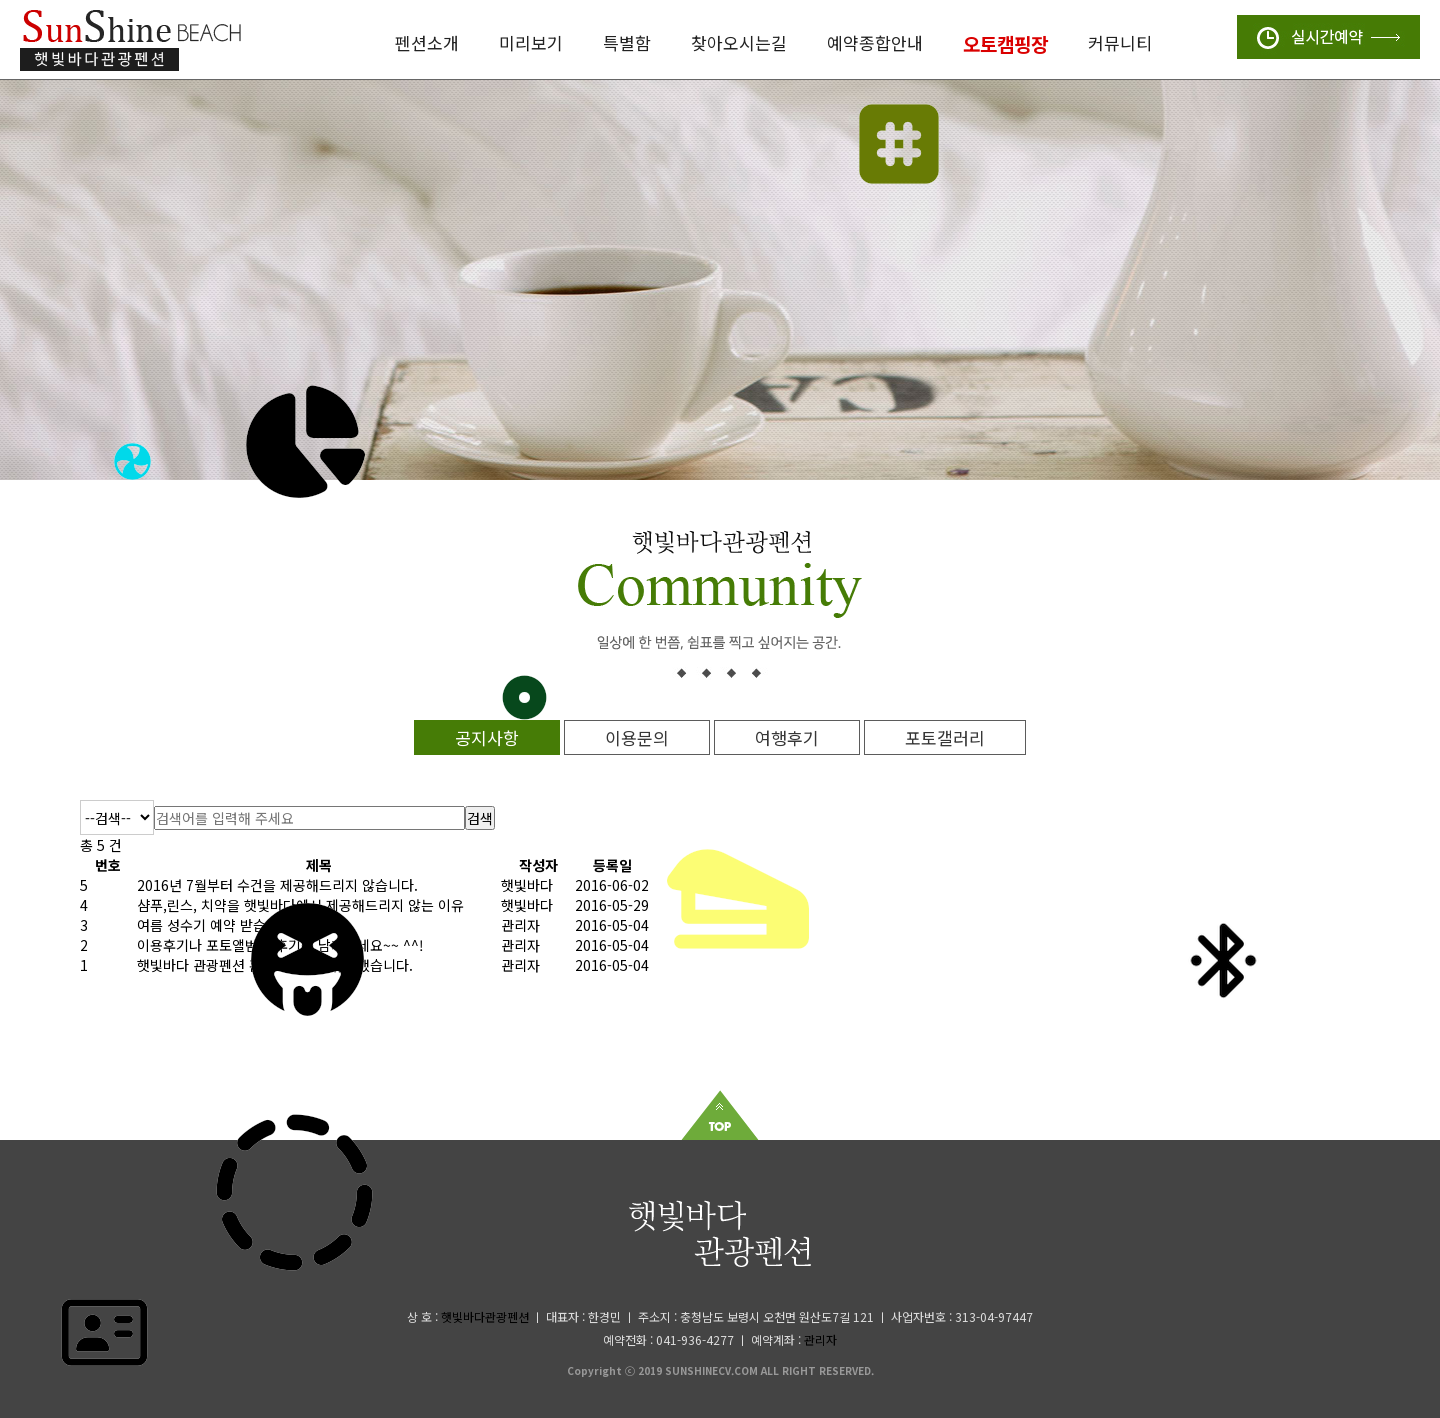 This screenshot has width=1440, height=1418. What do you see at coordinates (294, 1192) in the screenshot?
I see `indicates loading or processing in progress` at bounding box center [294, 1192].